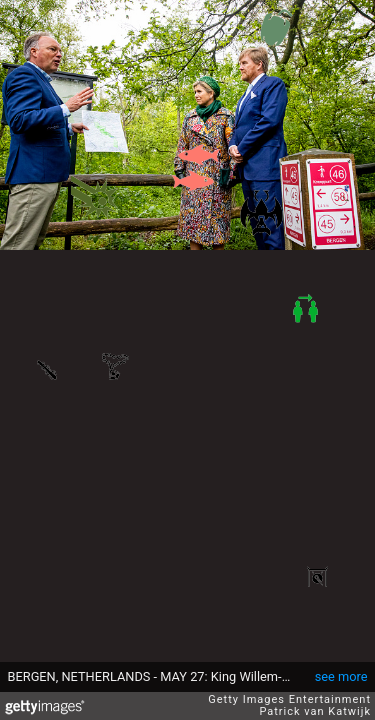 The image size is (375, 720). Describe the element at coordinates (94, 195) in the screenshot. I see `indicates precision aiming or targeting mode` at that location.